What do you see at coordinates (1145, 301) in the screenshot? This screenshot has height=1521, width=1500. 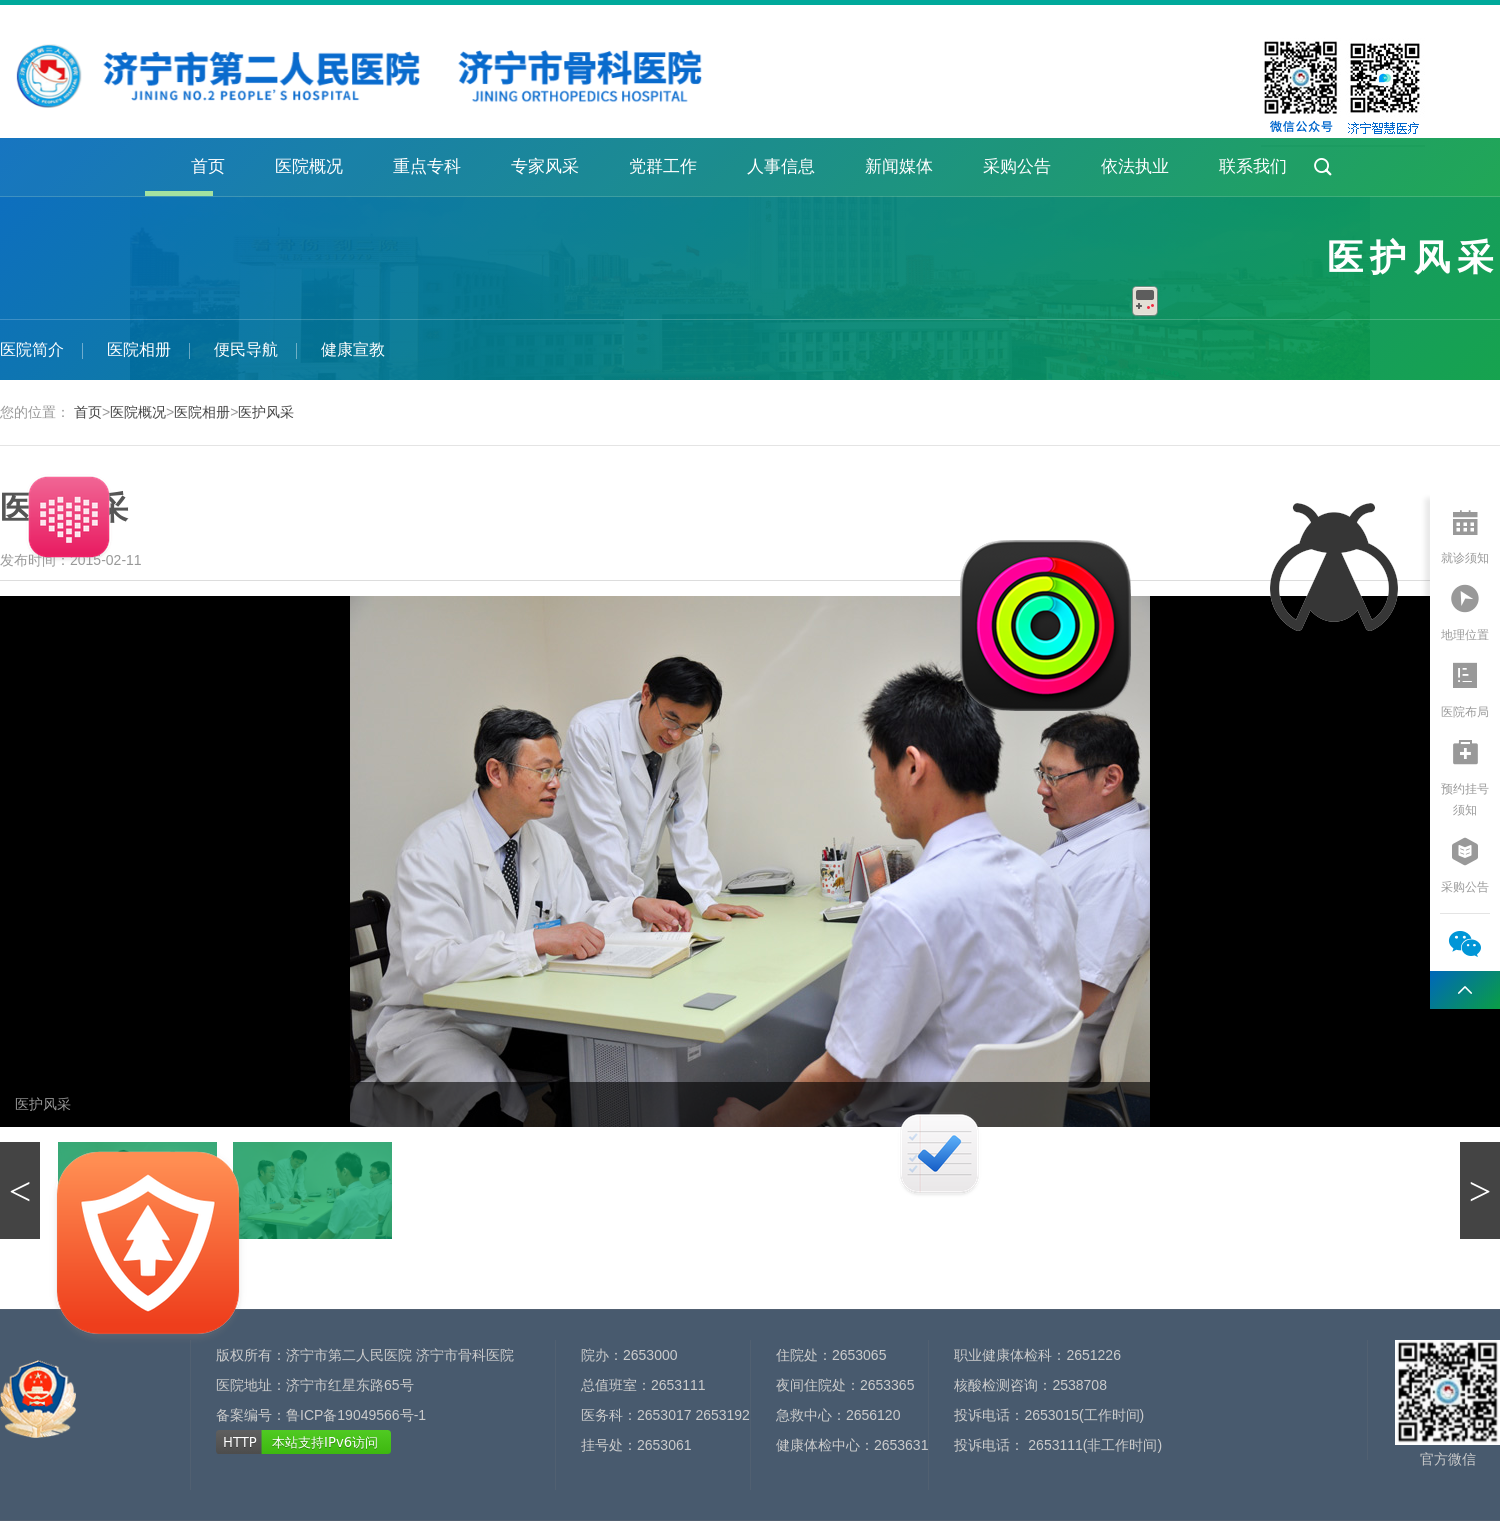 I see `open the games app` at bounding box center [1145, 301].